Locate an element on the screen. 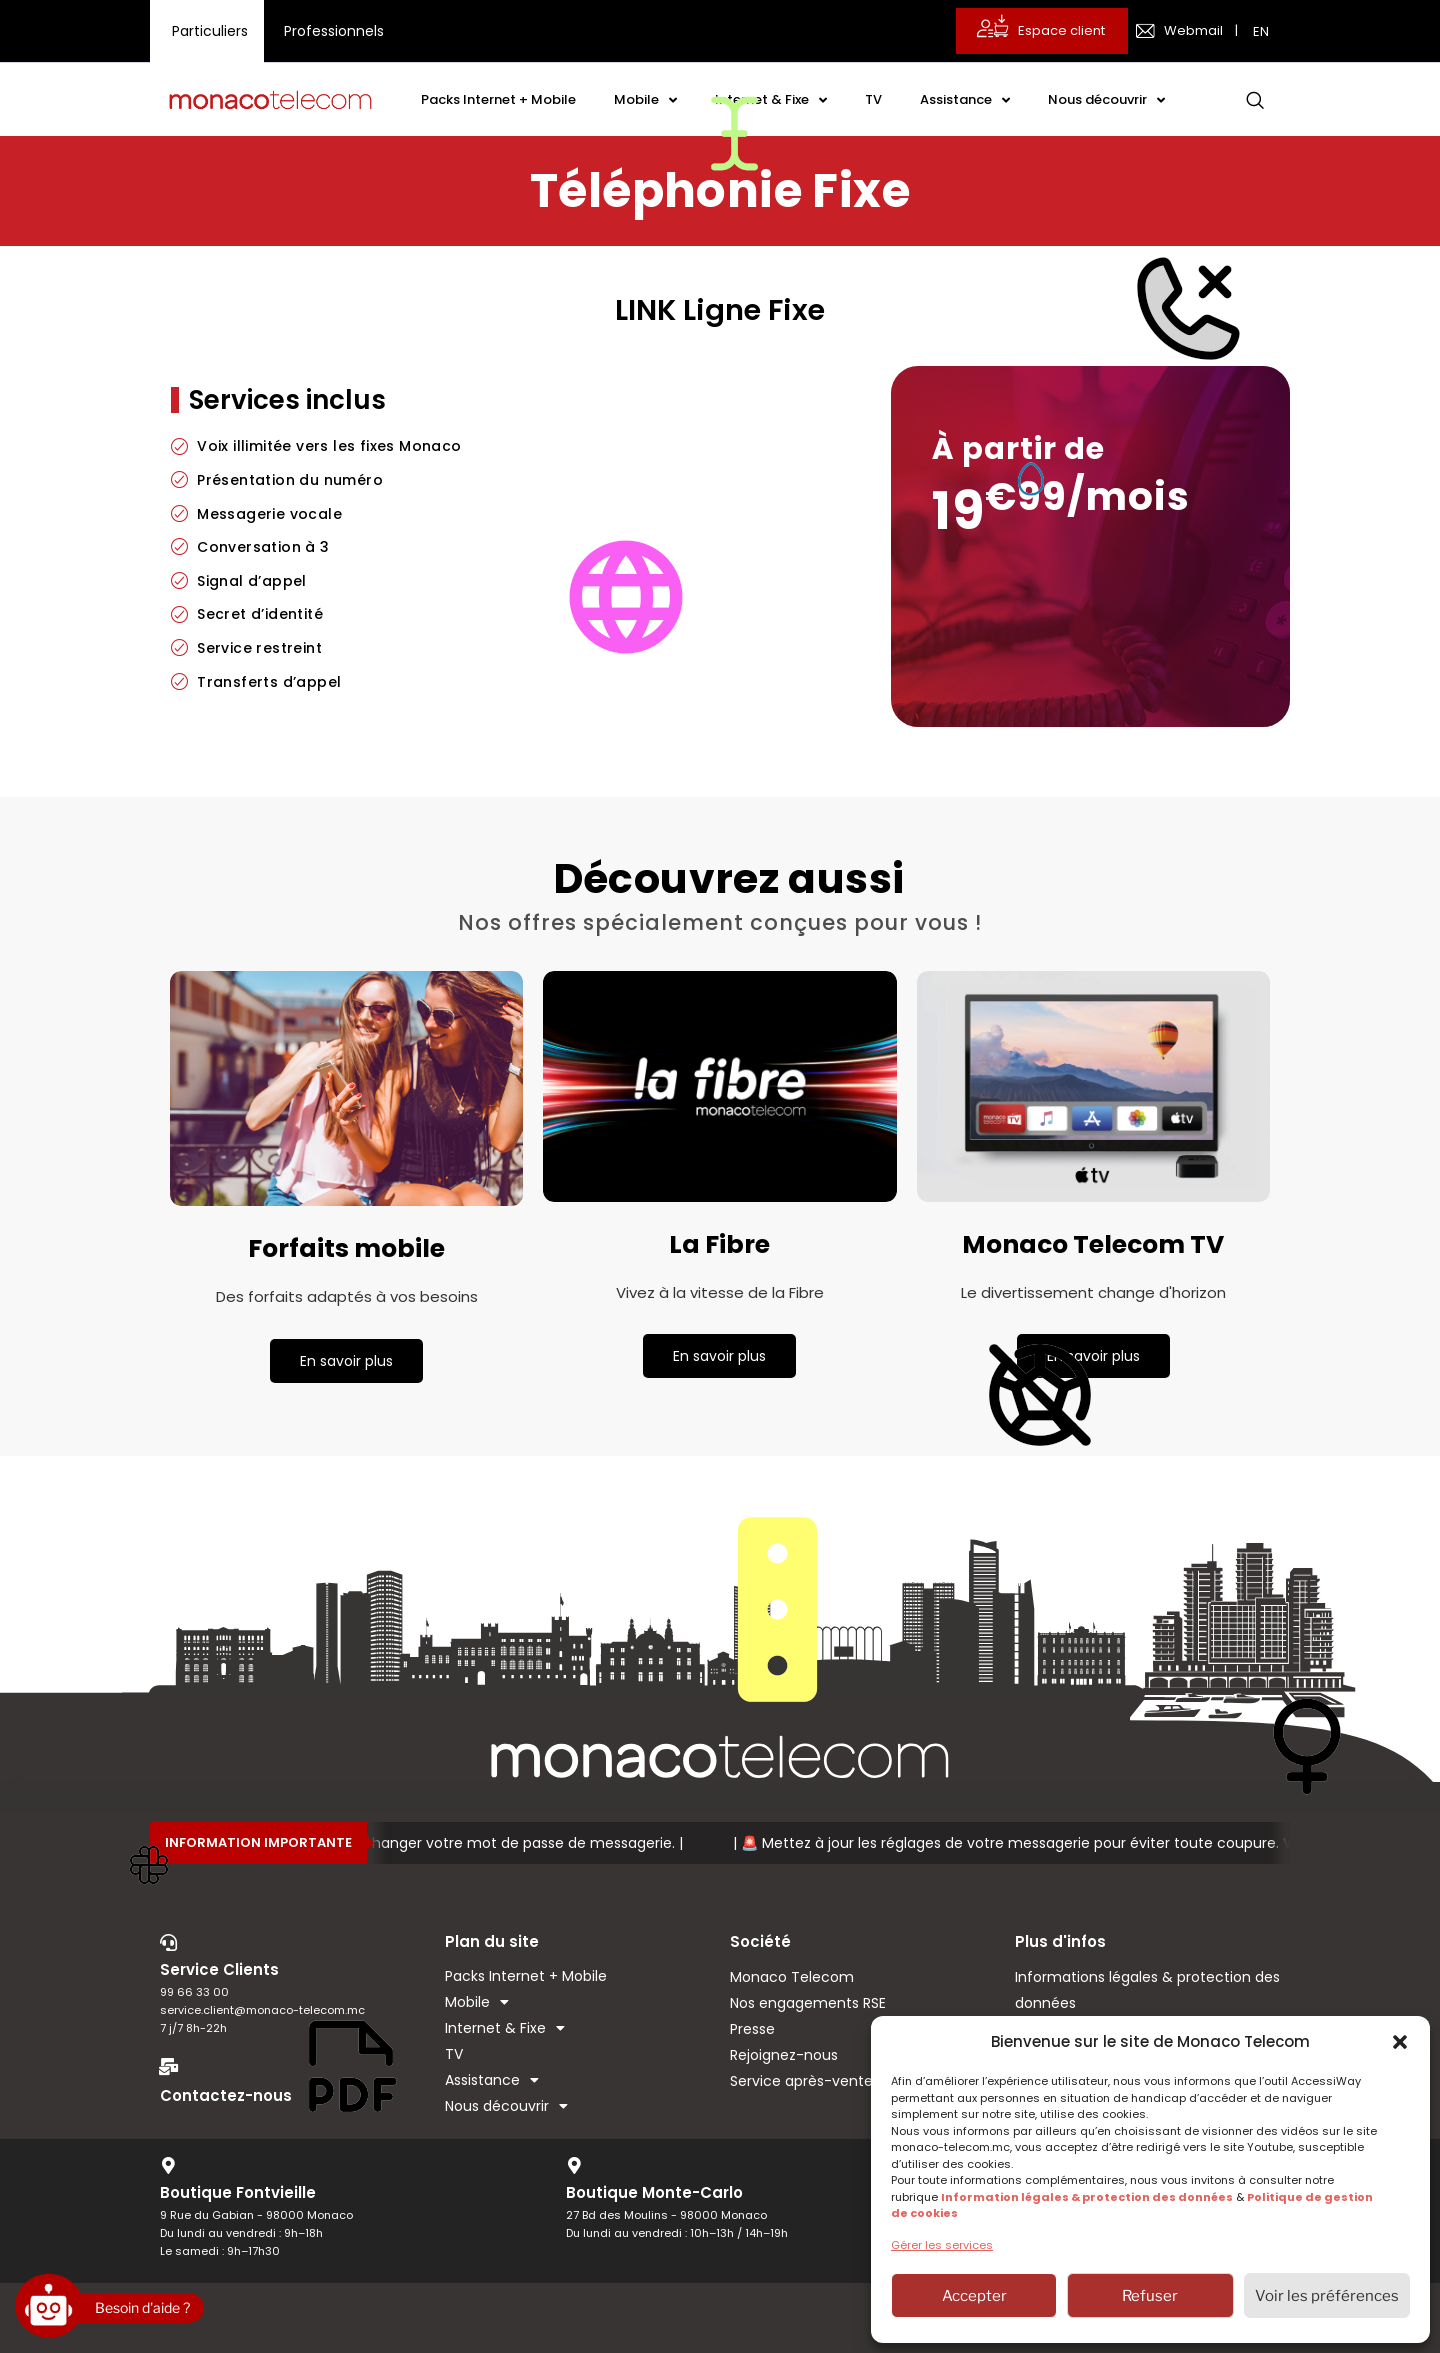  switch to global or worldwide view is located at coordinates (626, 597).